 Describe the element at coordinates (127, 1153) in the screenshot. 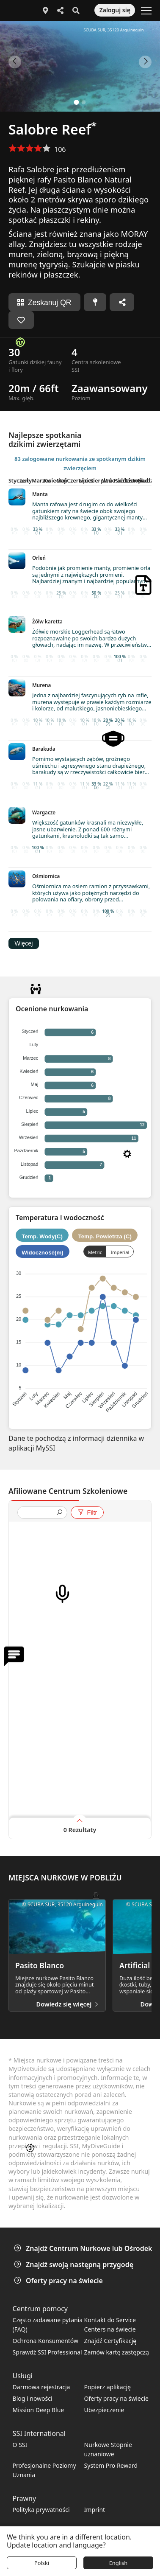

I see `represents the Bahá'í faith symbol` at that location.